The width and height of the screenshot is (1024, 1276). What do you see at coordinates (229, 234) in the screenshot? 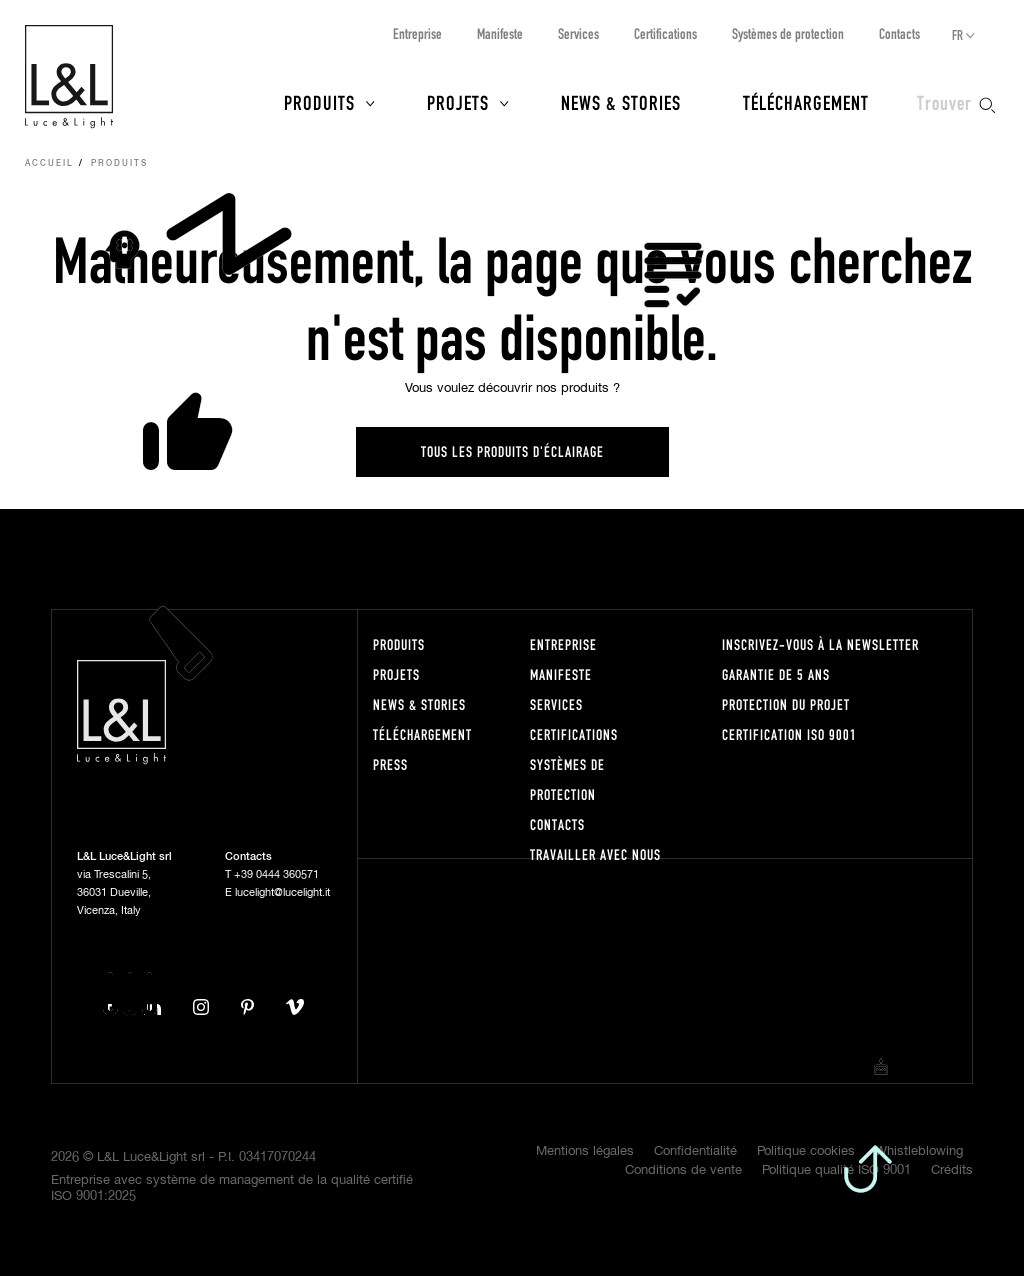
I see `select sawtooth waveform in audio synthesizer` at bounding box center [229, 234].